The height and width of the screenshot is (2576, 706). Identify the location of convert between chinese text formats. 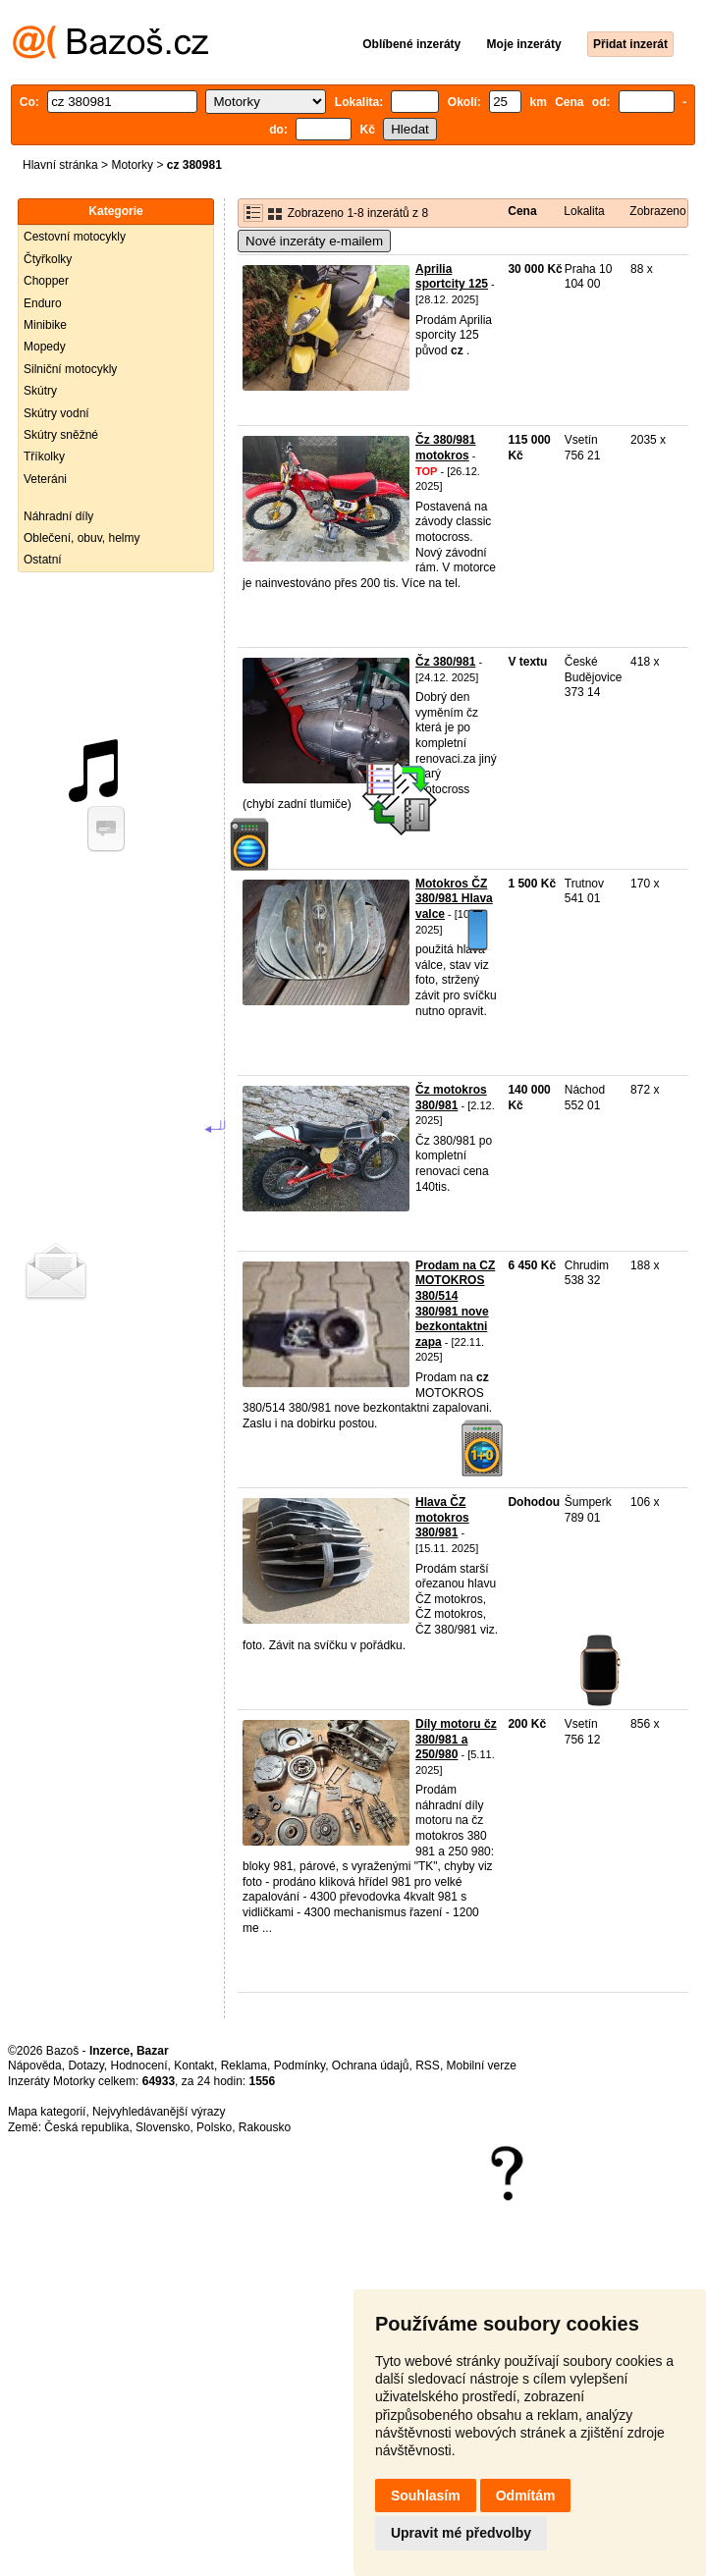
(399, 797).